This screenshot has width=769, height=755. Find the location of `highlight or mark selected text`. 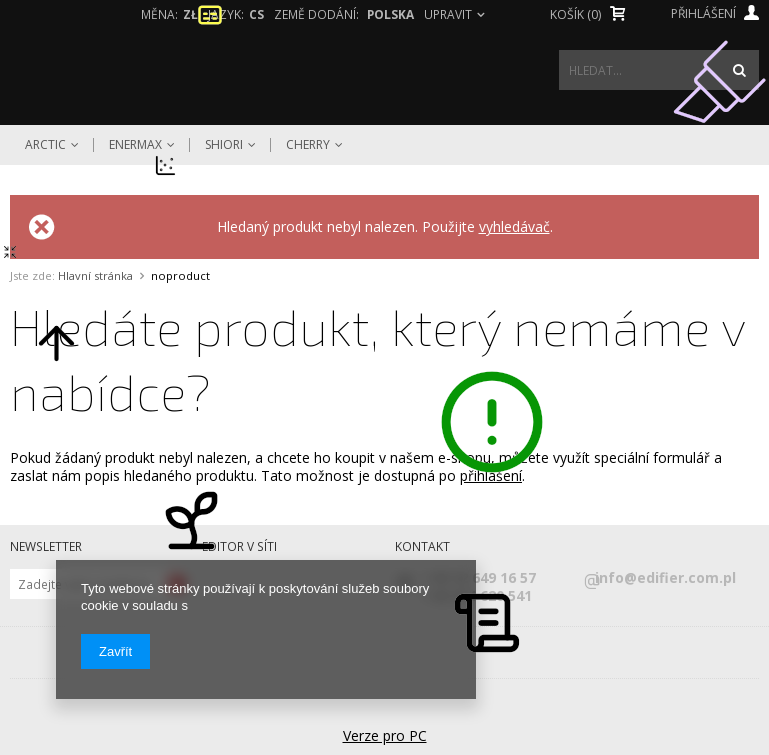

highlight or mark selected text is located at coordinates (716, 86).